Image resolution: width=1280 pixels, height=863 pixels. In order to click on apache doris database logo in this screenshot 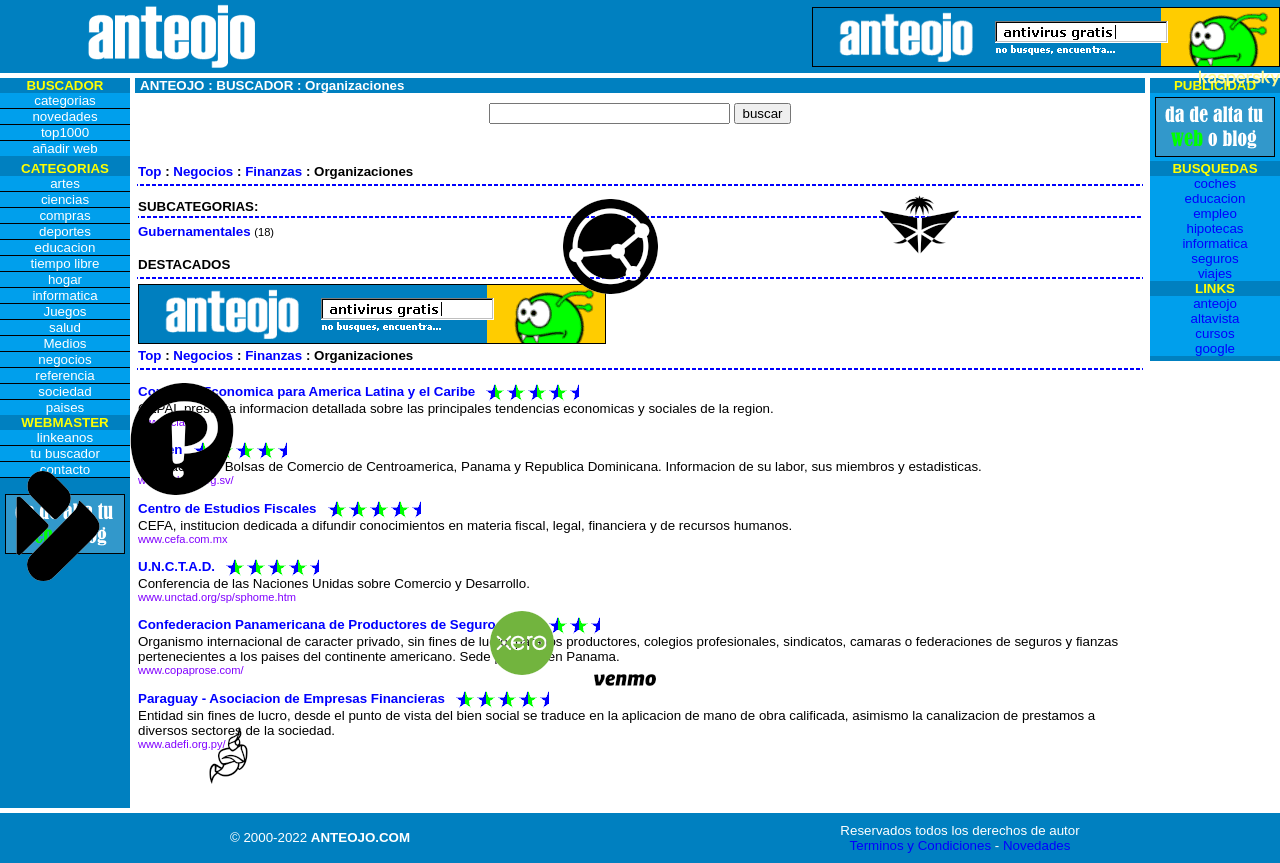, I will do `click(58, 526)`.